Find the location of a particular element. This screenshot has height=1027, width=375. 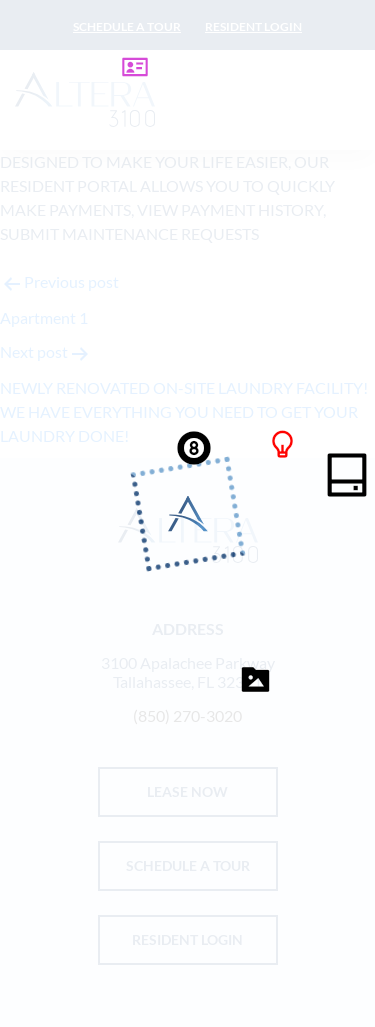

access storage or hard drive settings is located at coordinates (347, 475).